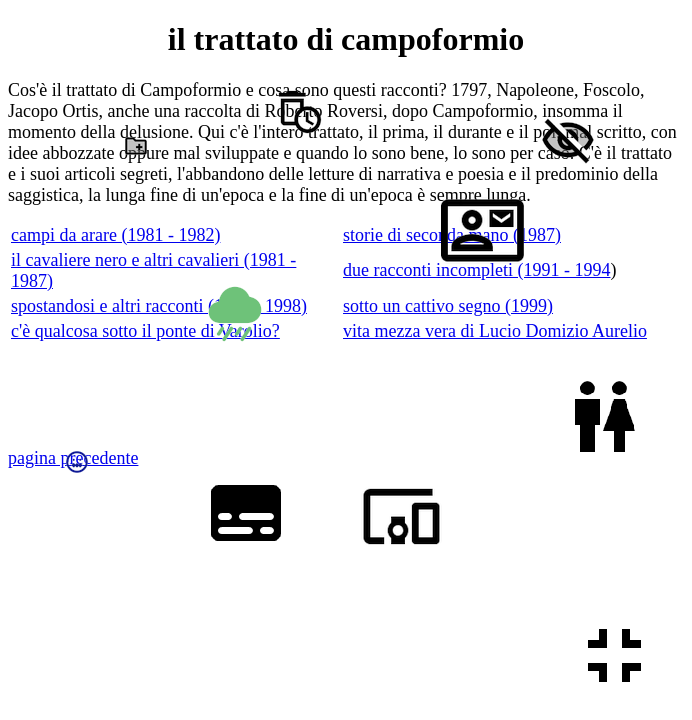 This screenshot has width=692, height=720. I want to click on indicates rainy weather conditions, so click(235, 314).